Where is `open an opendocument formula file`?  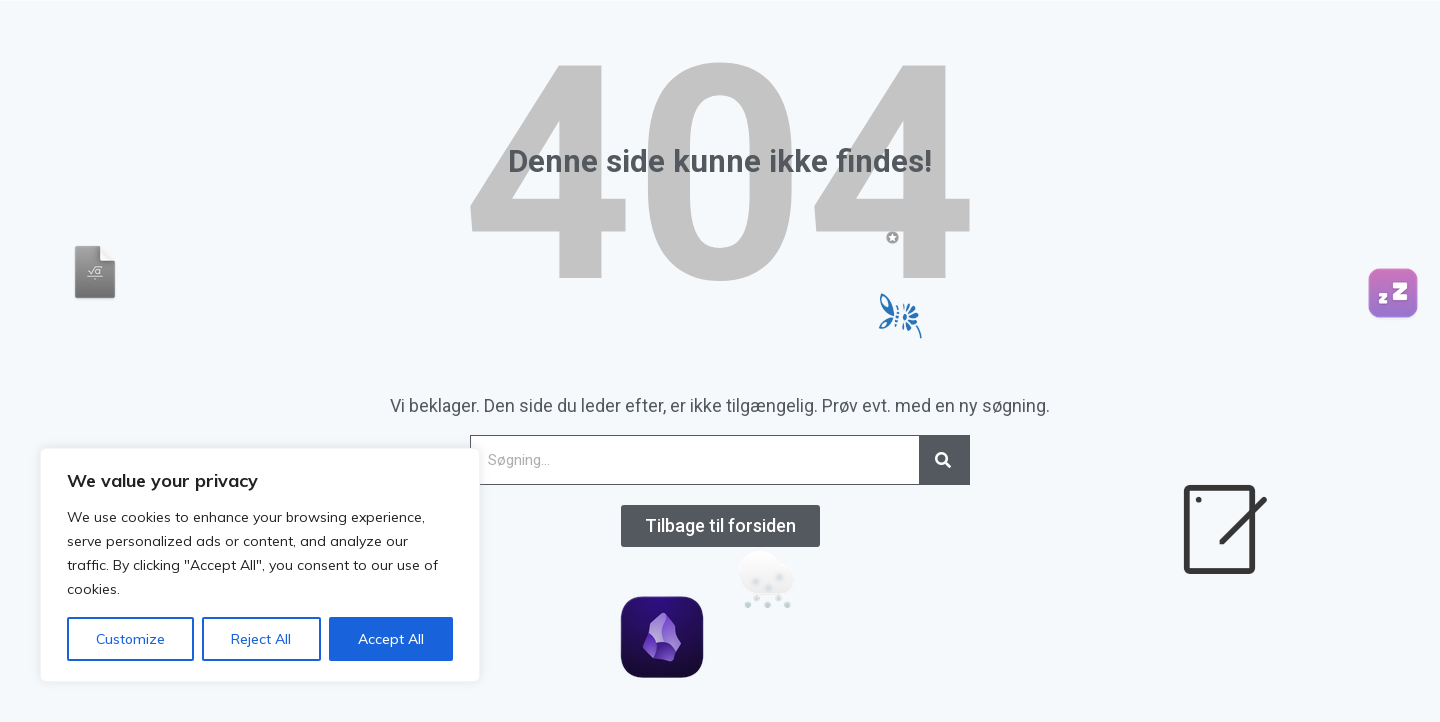
open an opendocument formula file is located at coordinates (95, 273).